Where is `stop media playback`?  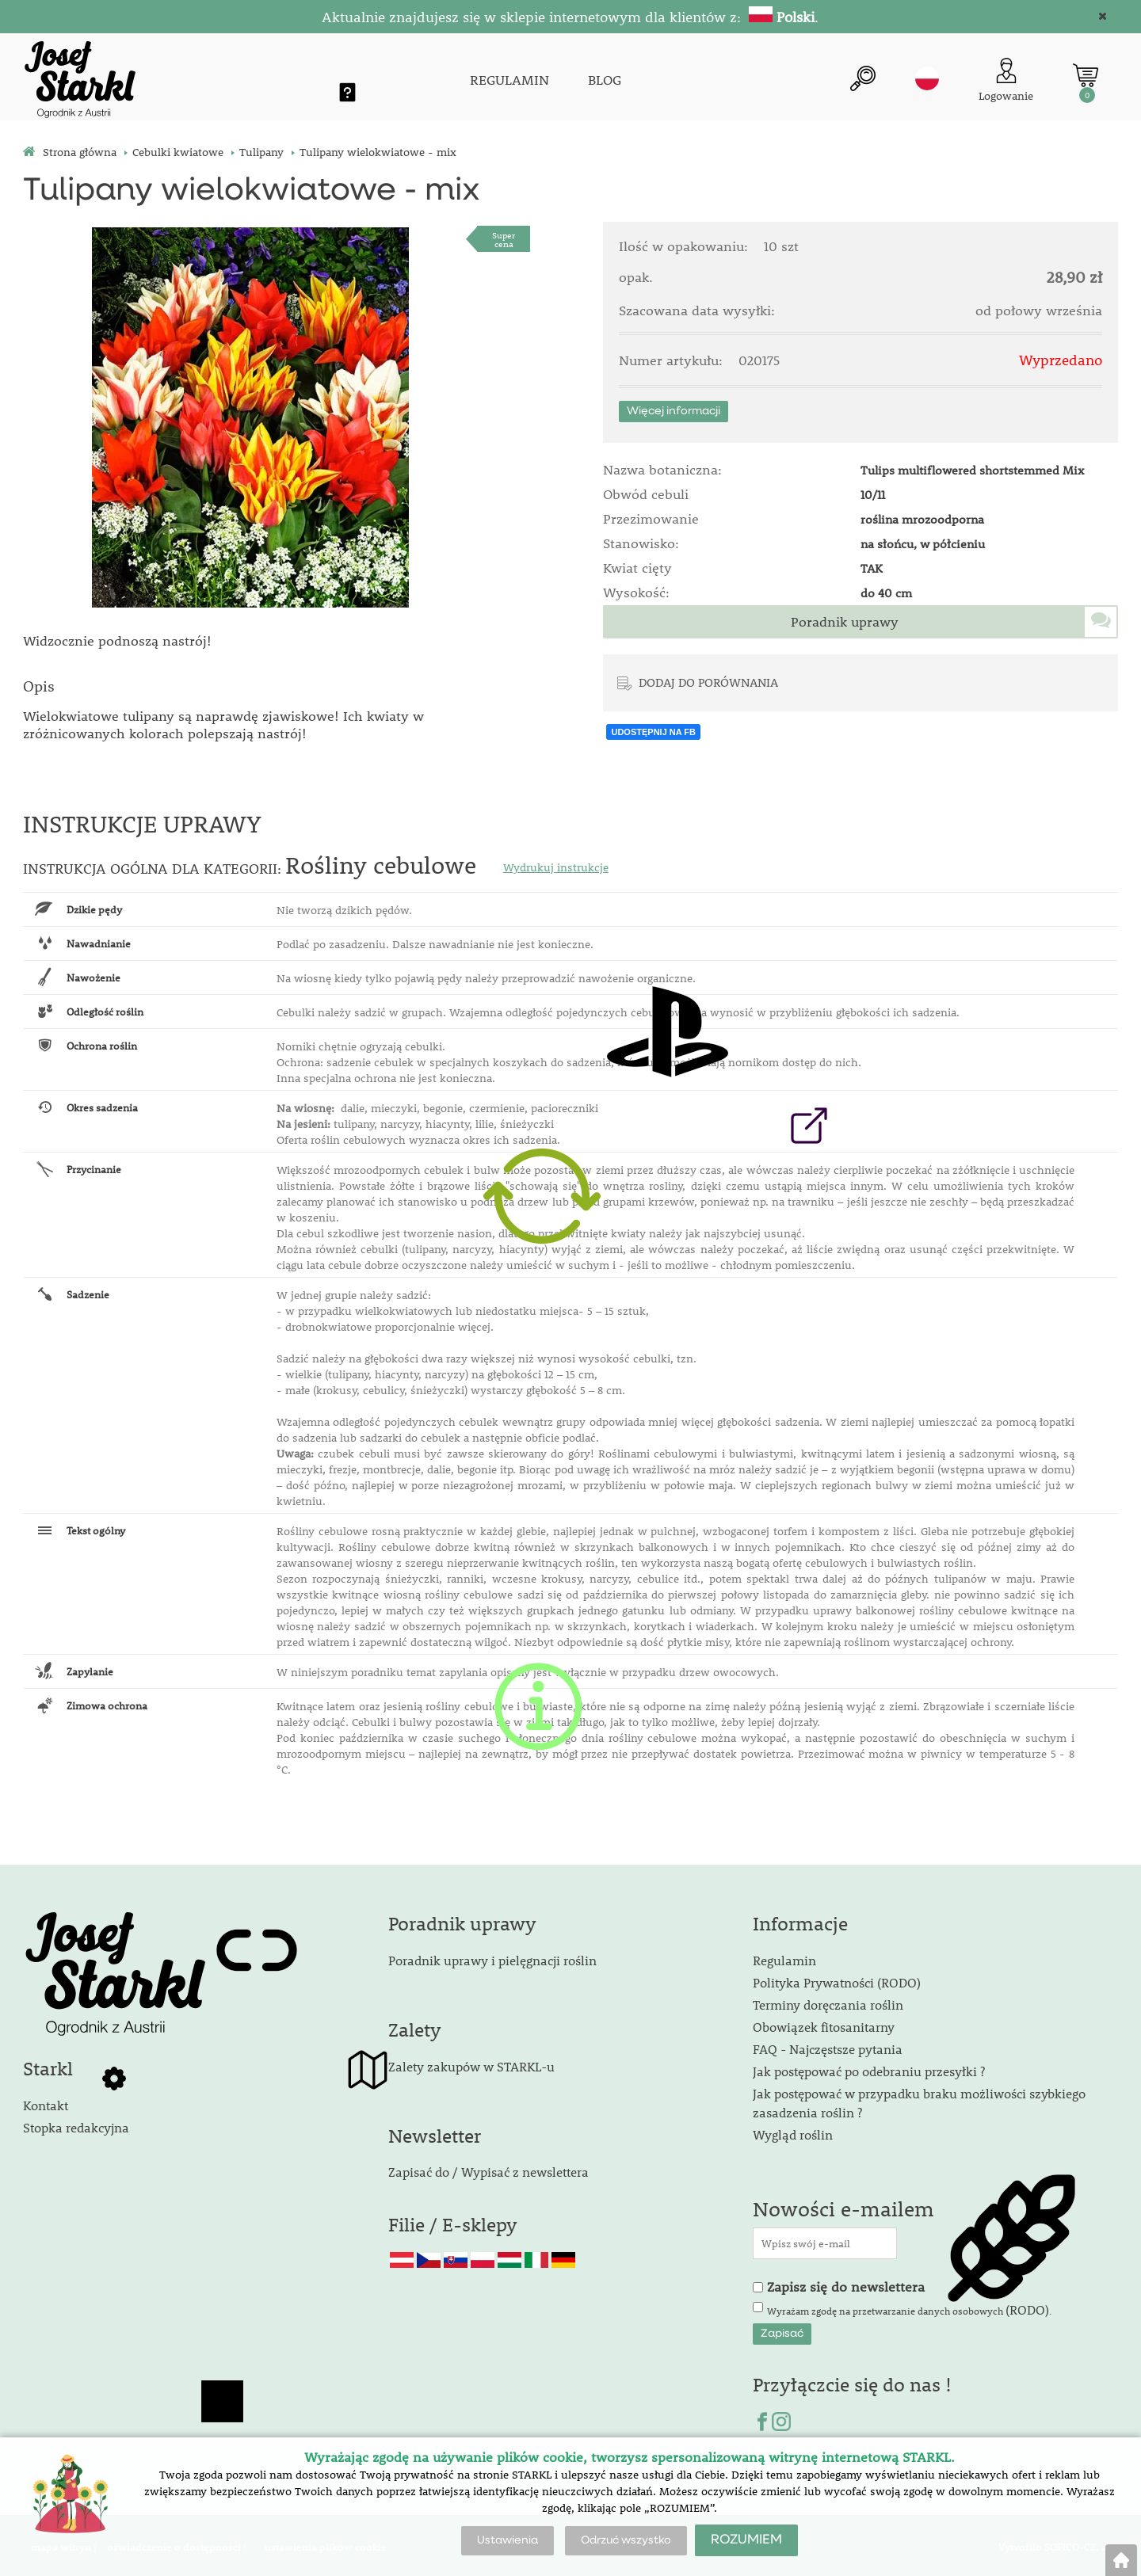
stop media playback is located at coordinates (222, 2401).